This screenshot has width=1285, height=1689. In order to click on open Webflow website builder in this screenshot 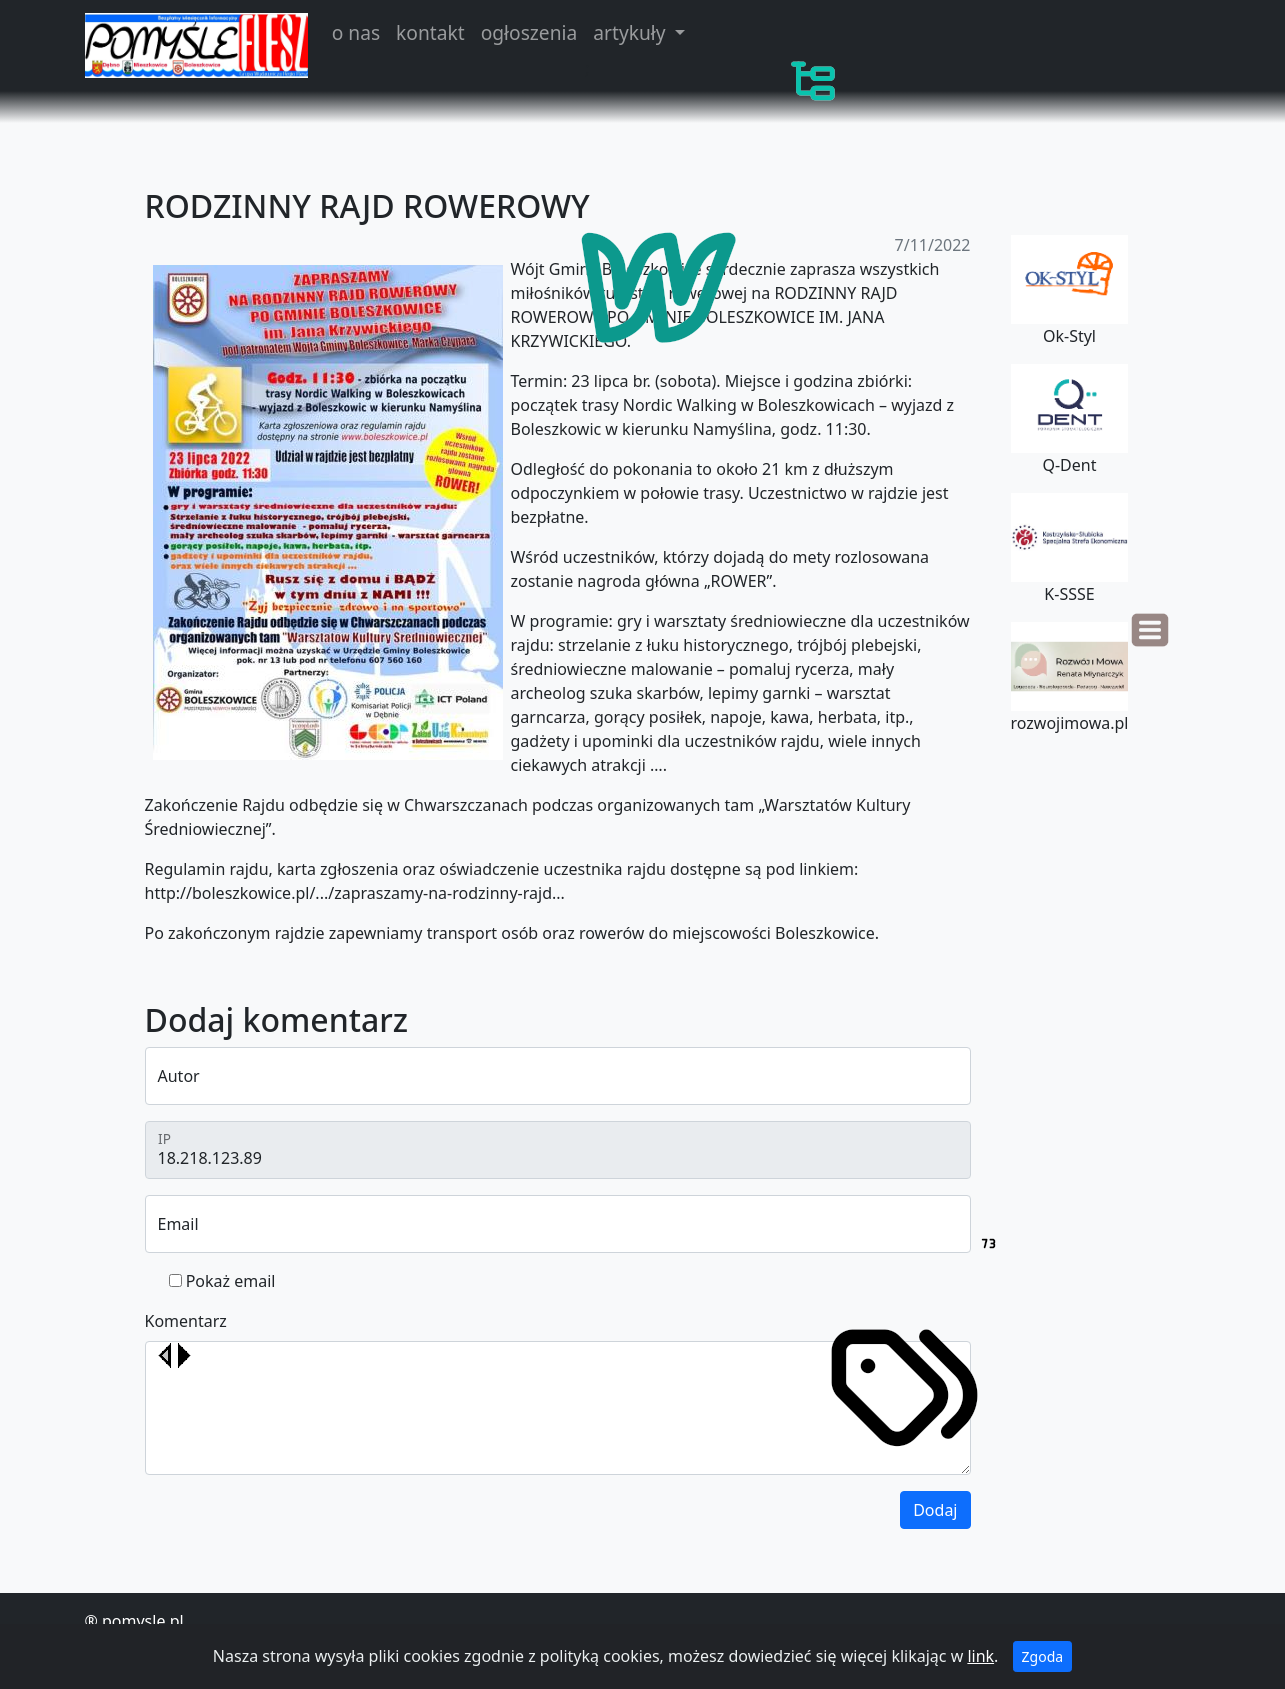, I will do `click(655, 284)`.